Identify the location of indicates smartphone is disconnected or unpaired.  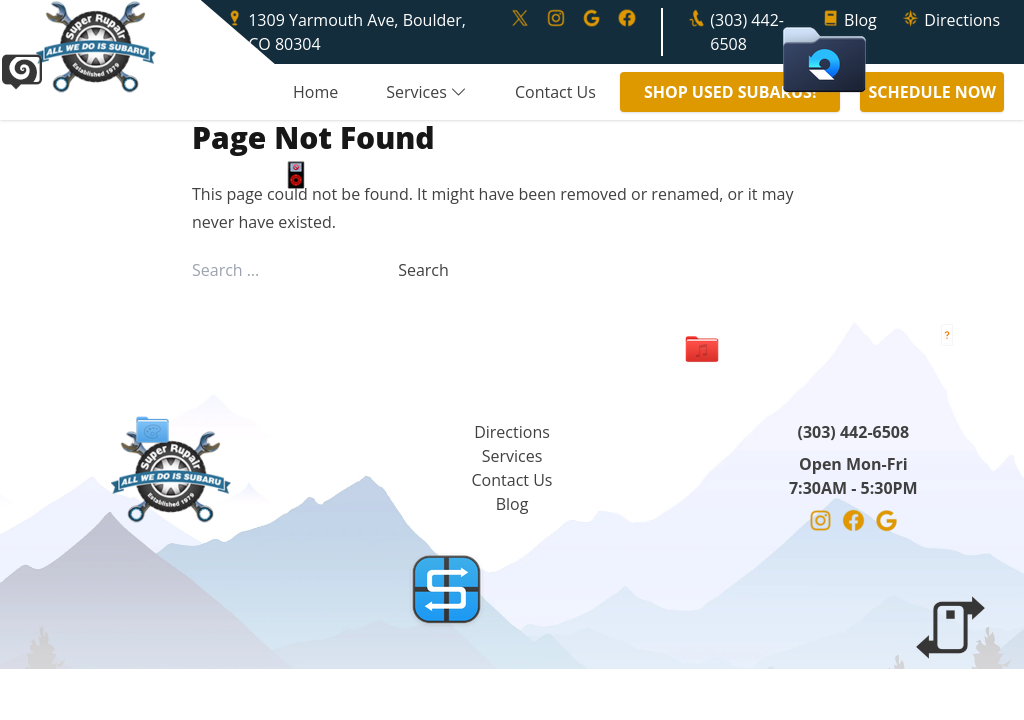
(947, 335).